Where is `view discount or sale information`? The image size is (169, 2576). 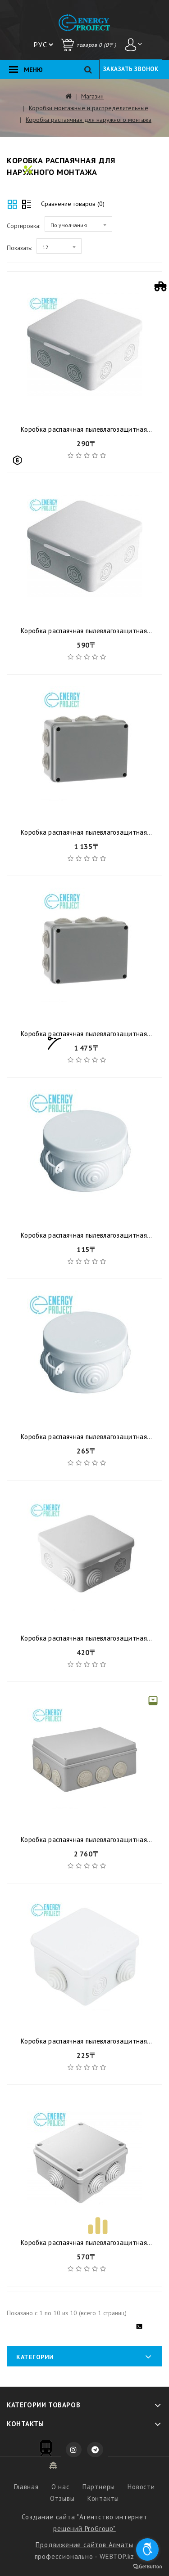
view discount or sale information is located at coordinates (28, 170).